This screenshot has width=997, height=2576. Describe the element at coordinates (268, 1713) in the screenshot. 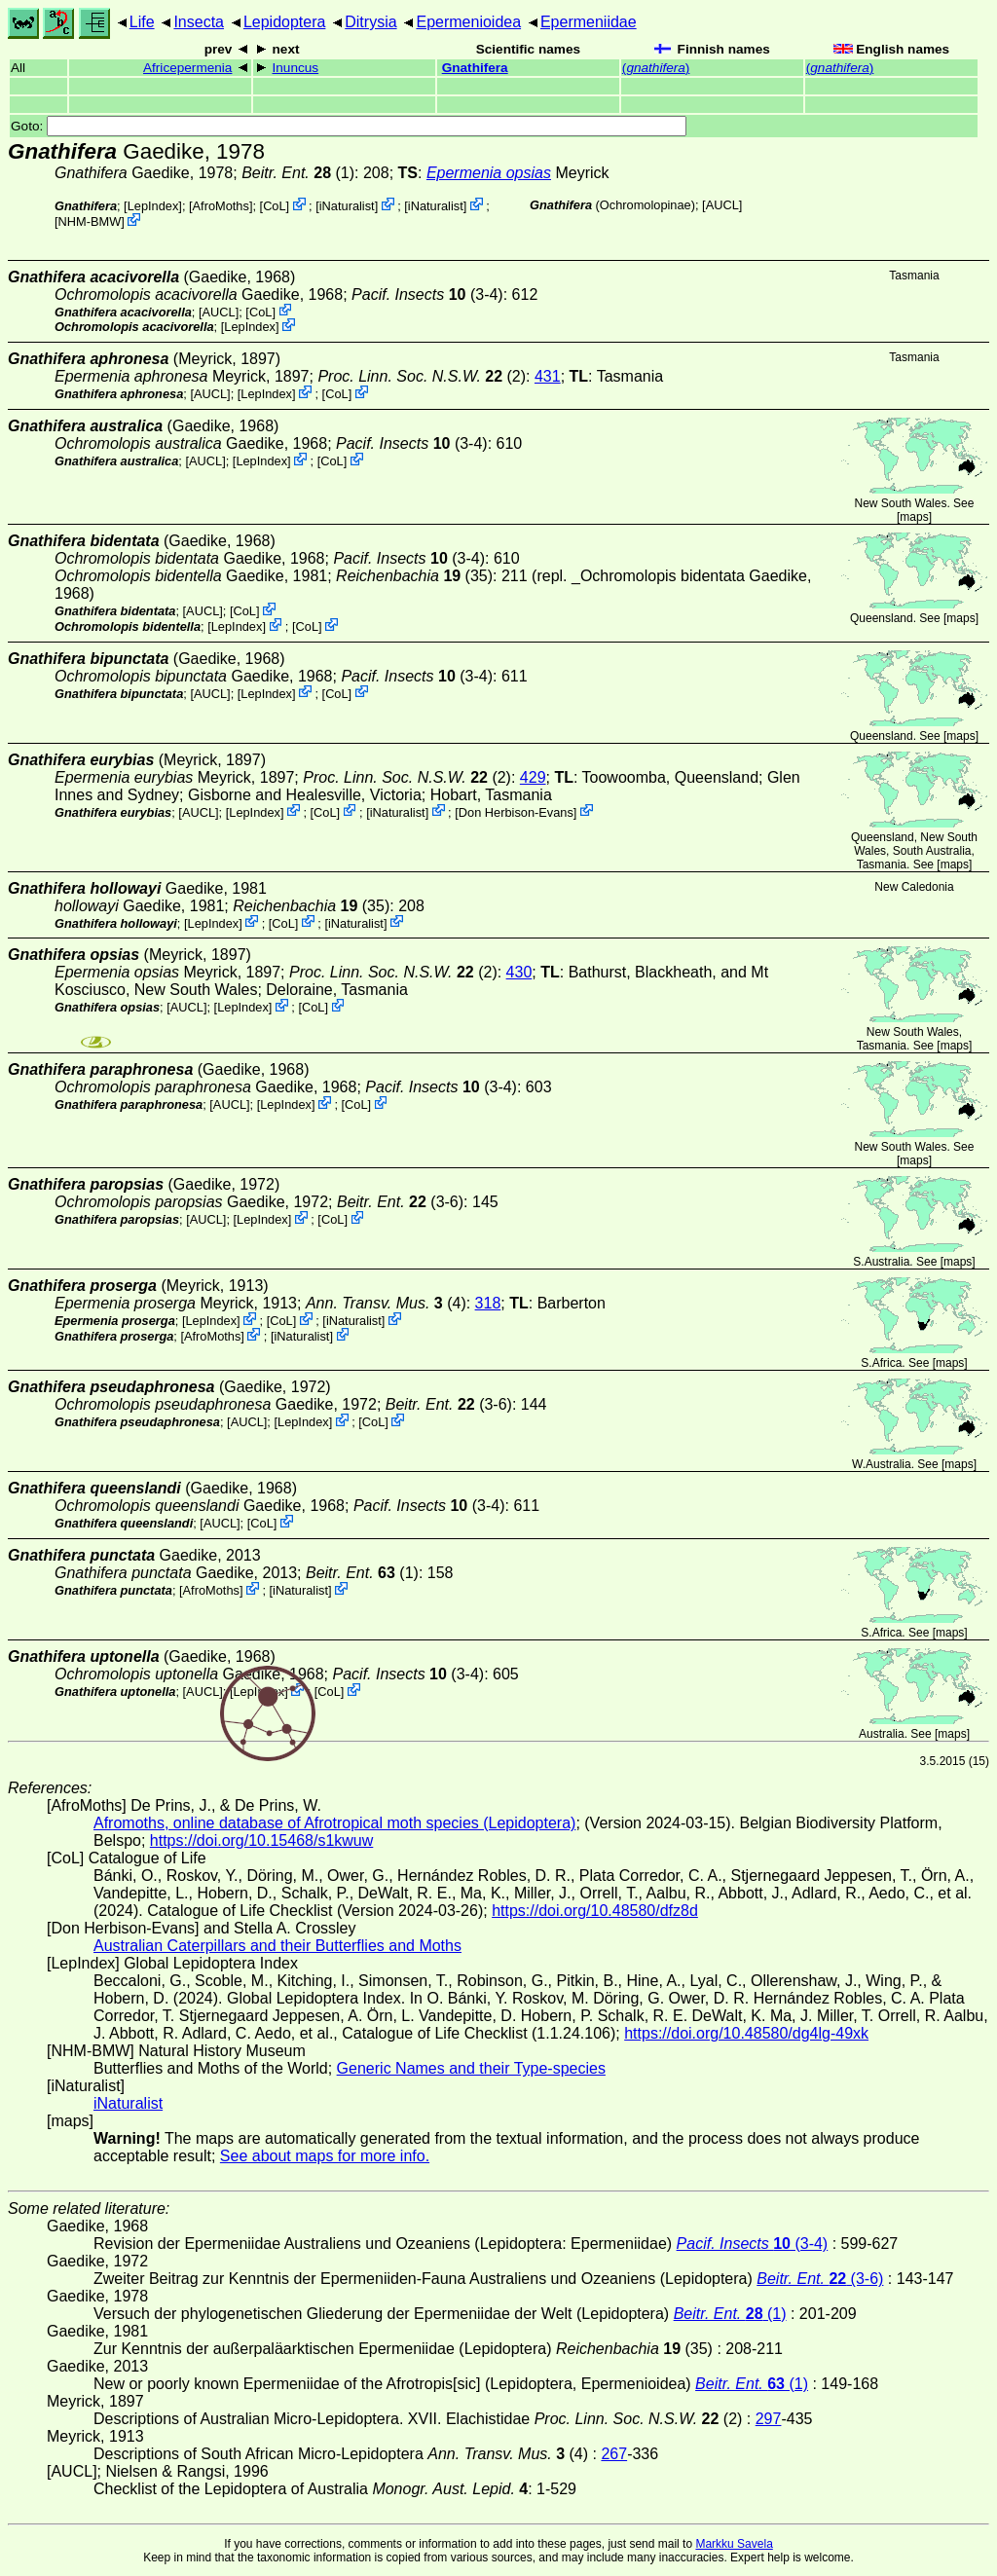

I see `aiohttp python library logo` at that location.